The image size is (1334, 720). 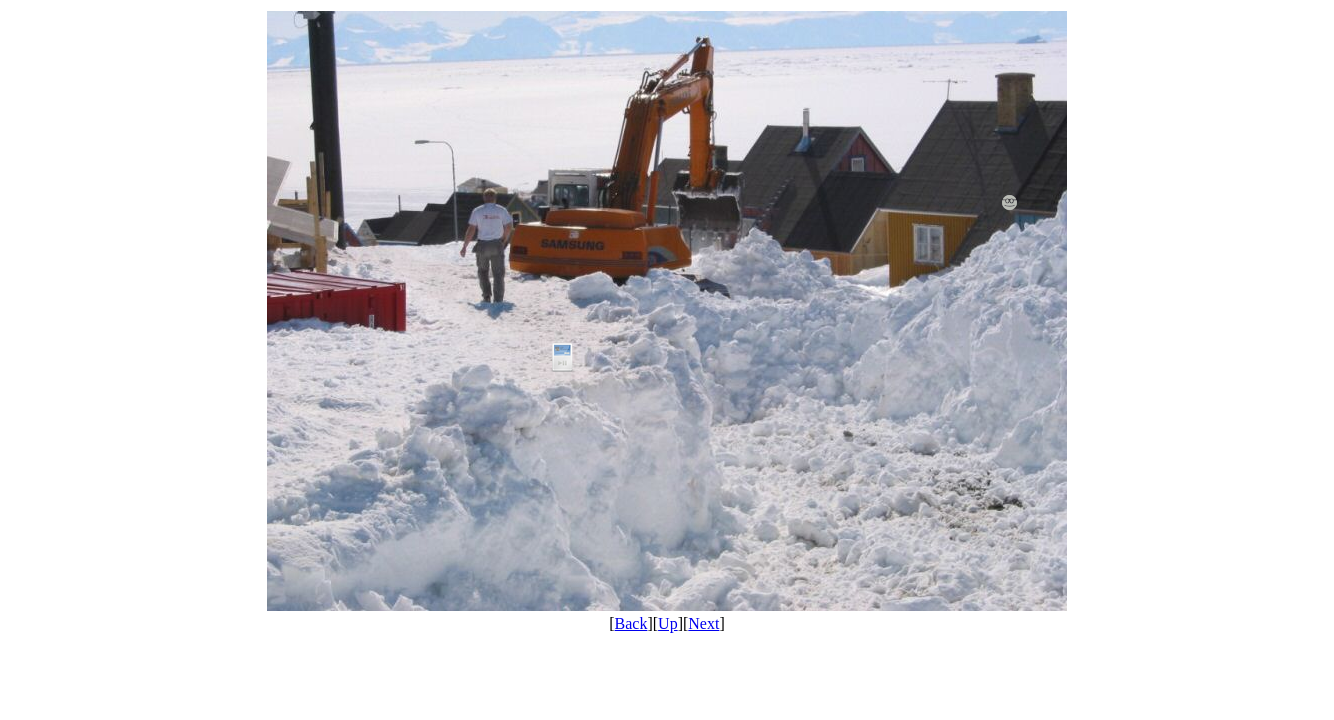 What do you see at coordinates (1009, 202) in the screenshot?
I see `indicates a nerdy or intellectual reaction` at bounding box center [1009, 202].